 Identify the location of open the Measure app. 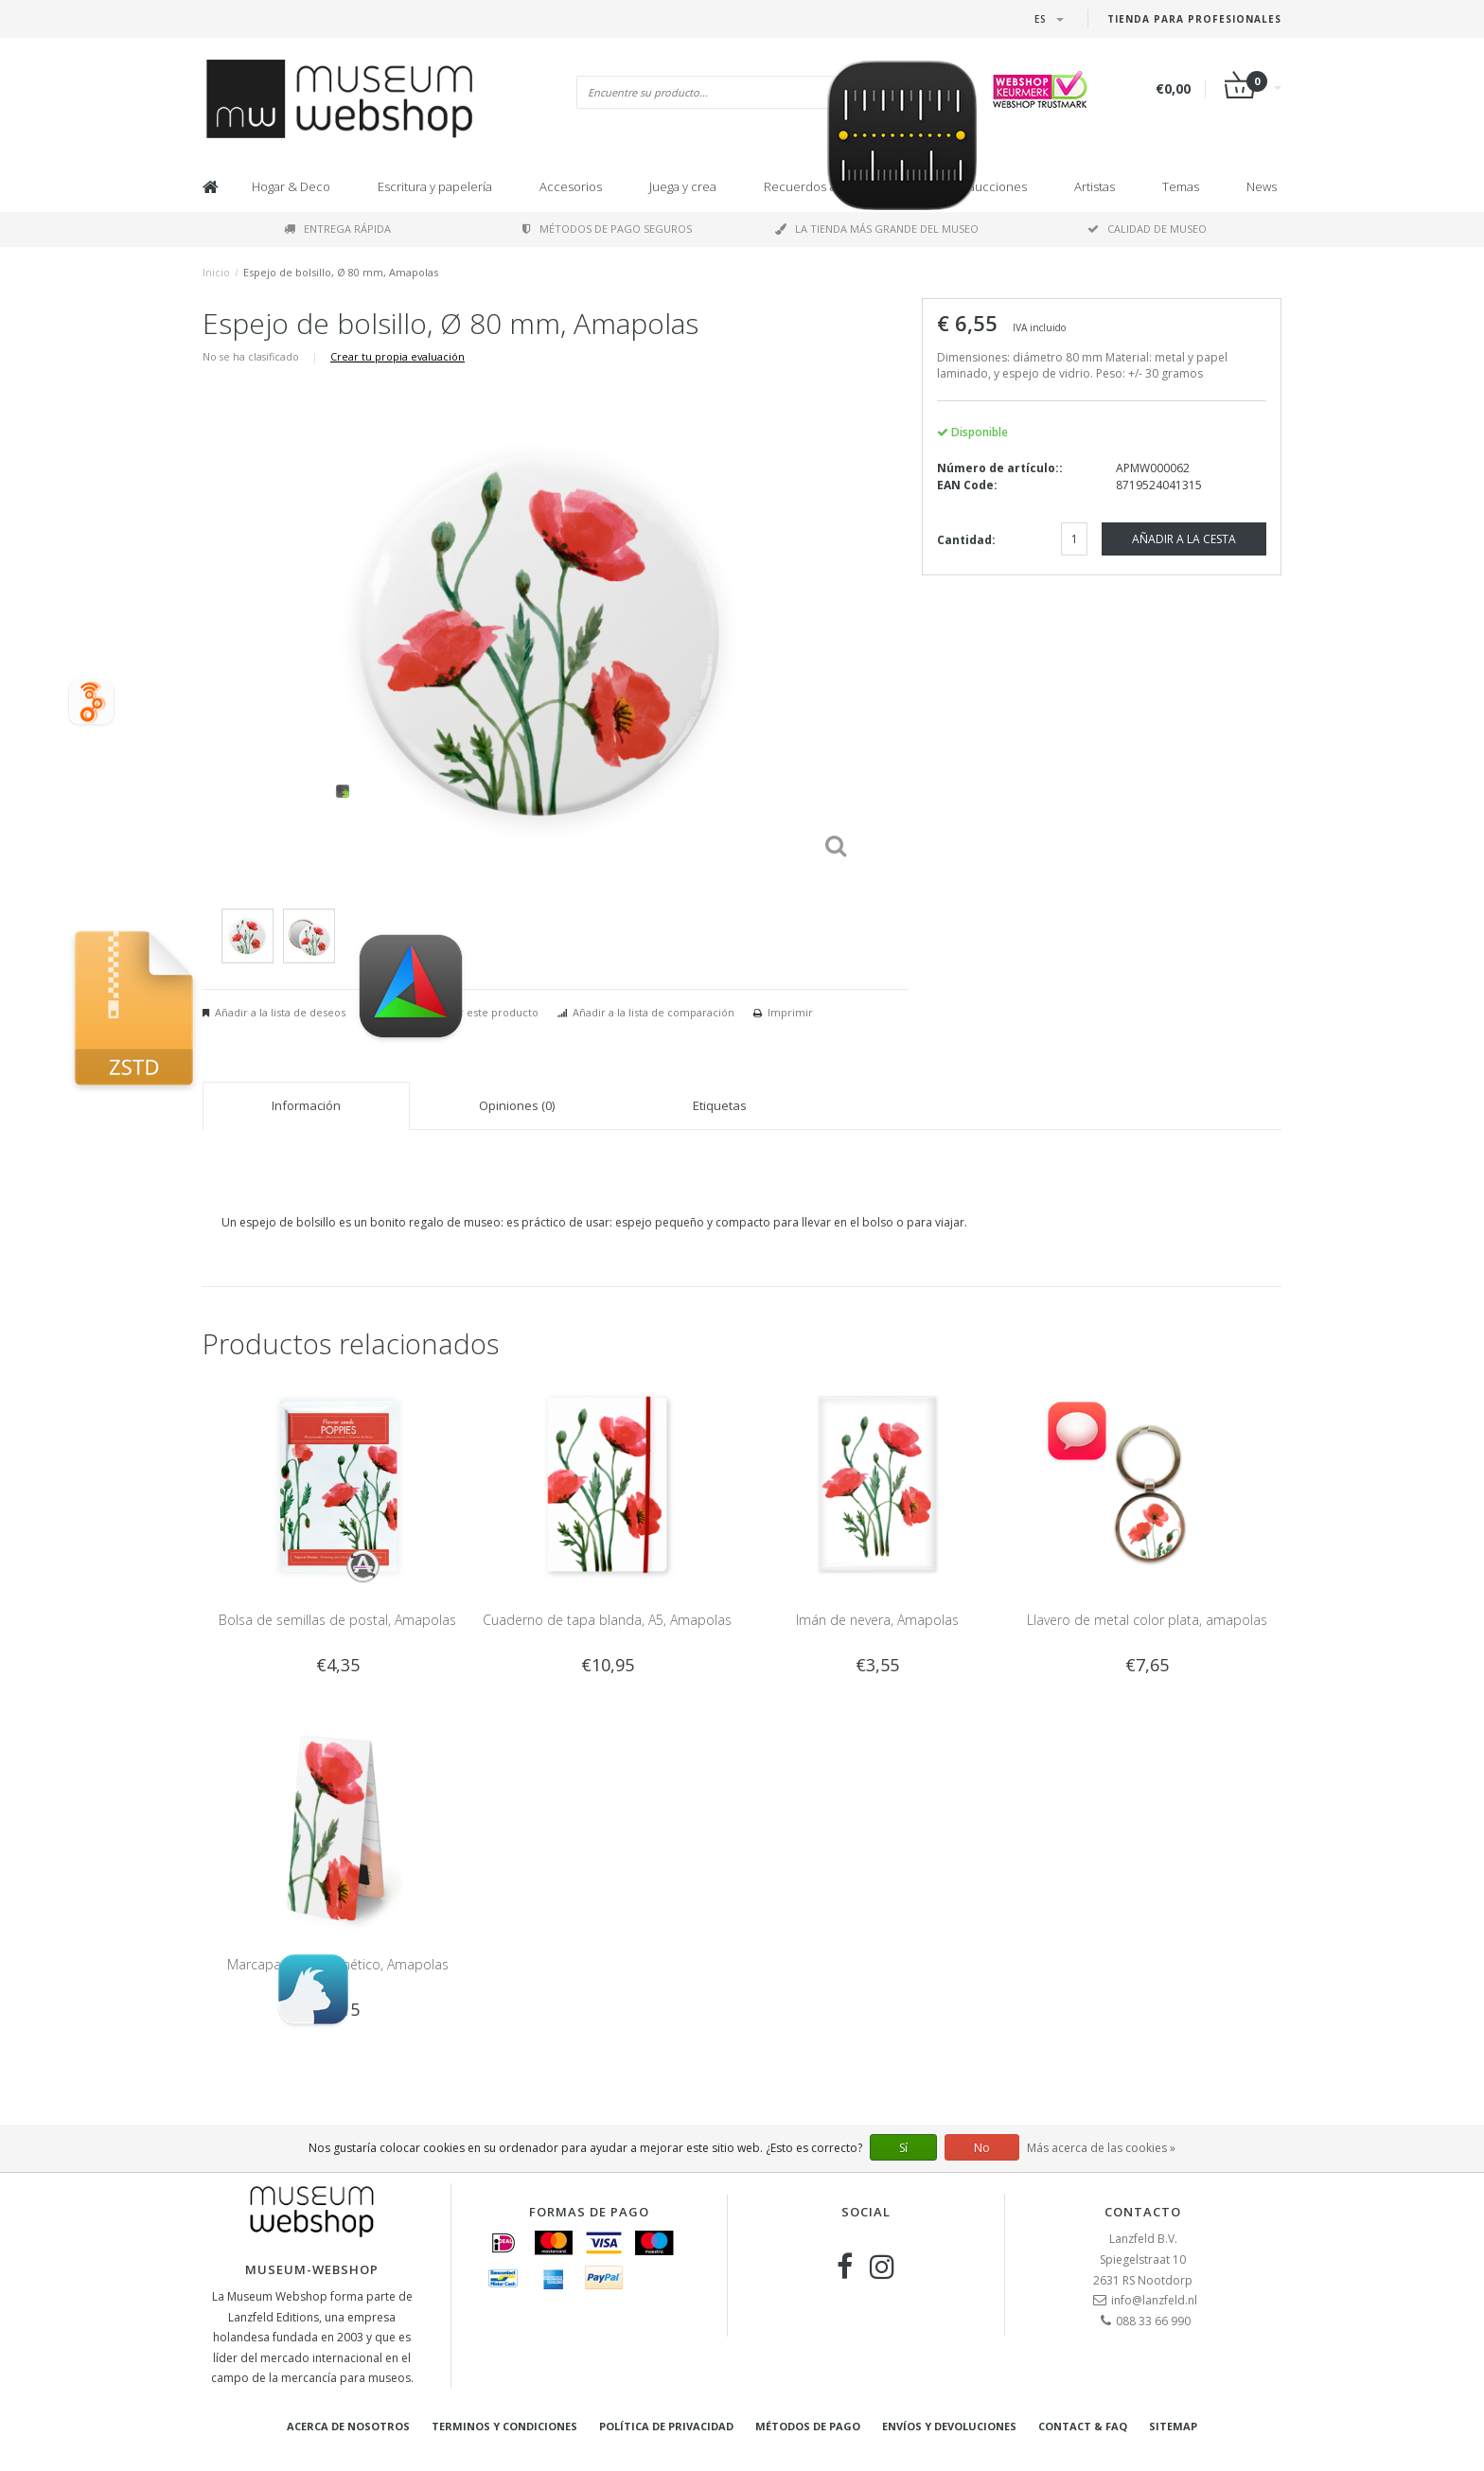
(902, 135).